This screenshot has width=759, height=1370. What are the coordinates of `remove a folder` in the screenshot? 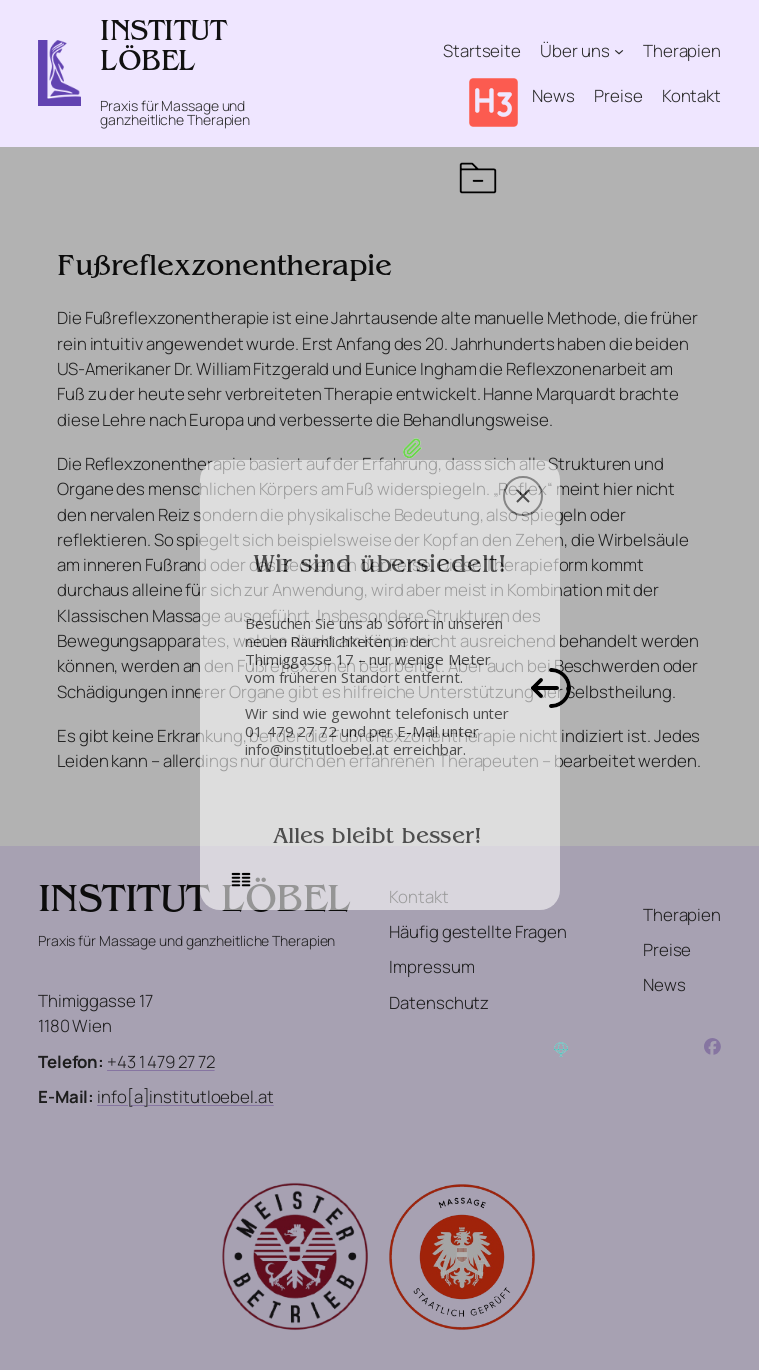 It's located at (478, 178).